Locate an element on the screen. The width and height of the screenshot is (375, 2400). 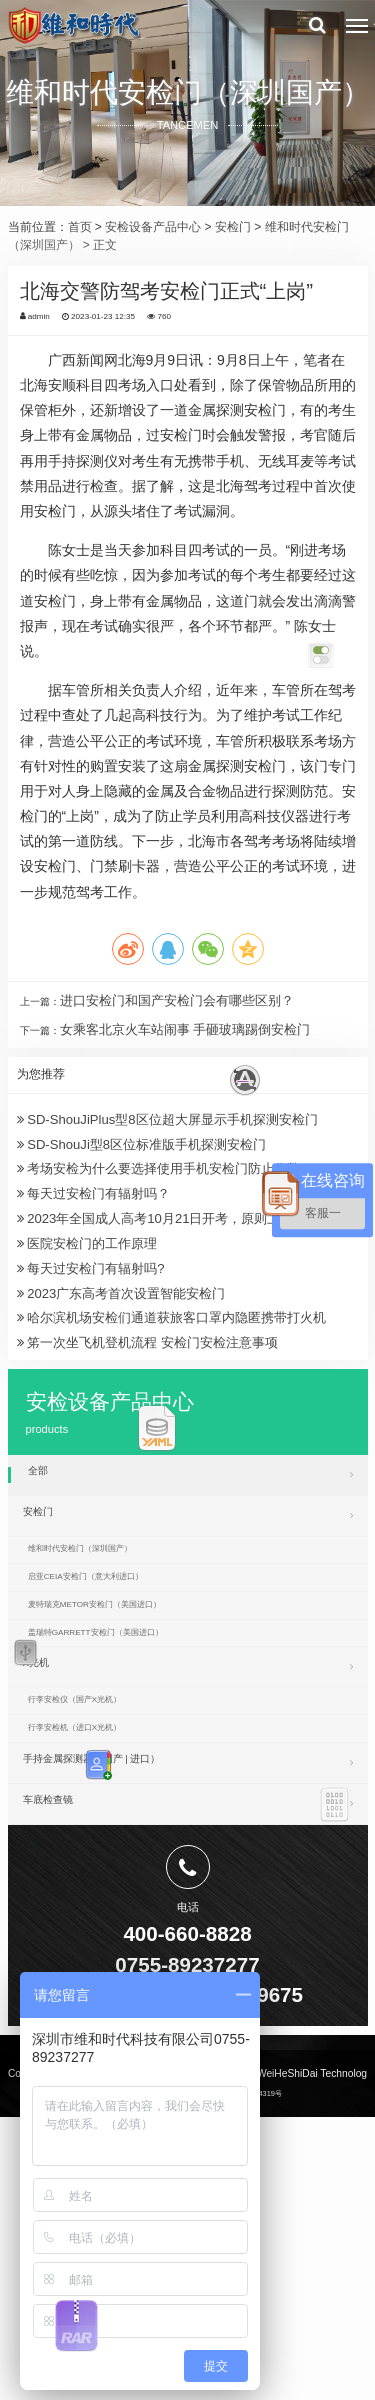
add a new contact to your address book is located at coordinates (98, 1764).